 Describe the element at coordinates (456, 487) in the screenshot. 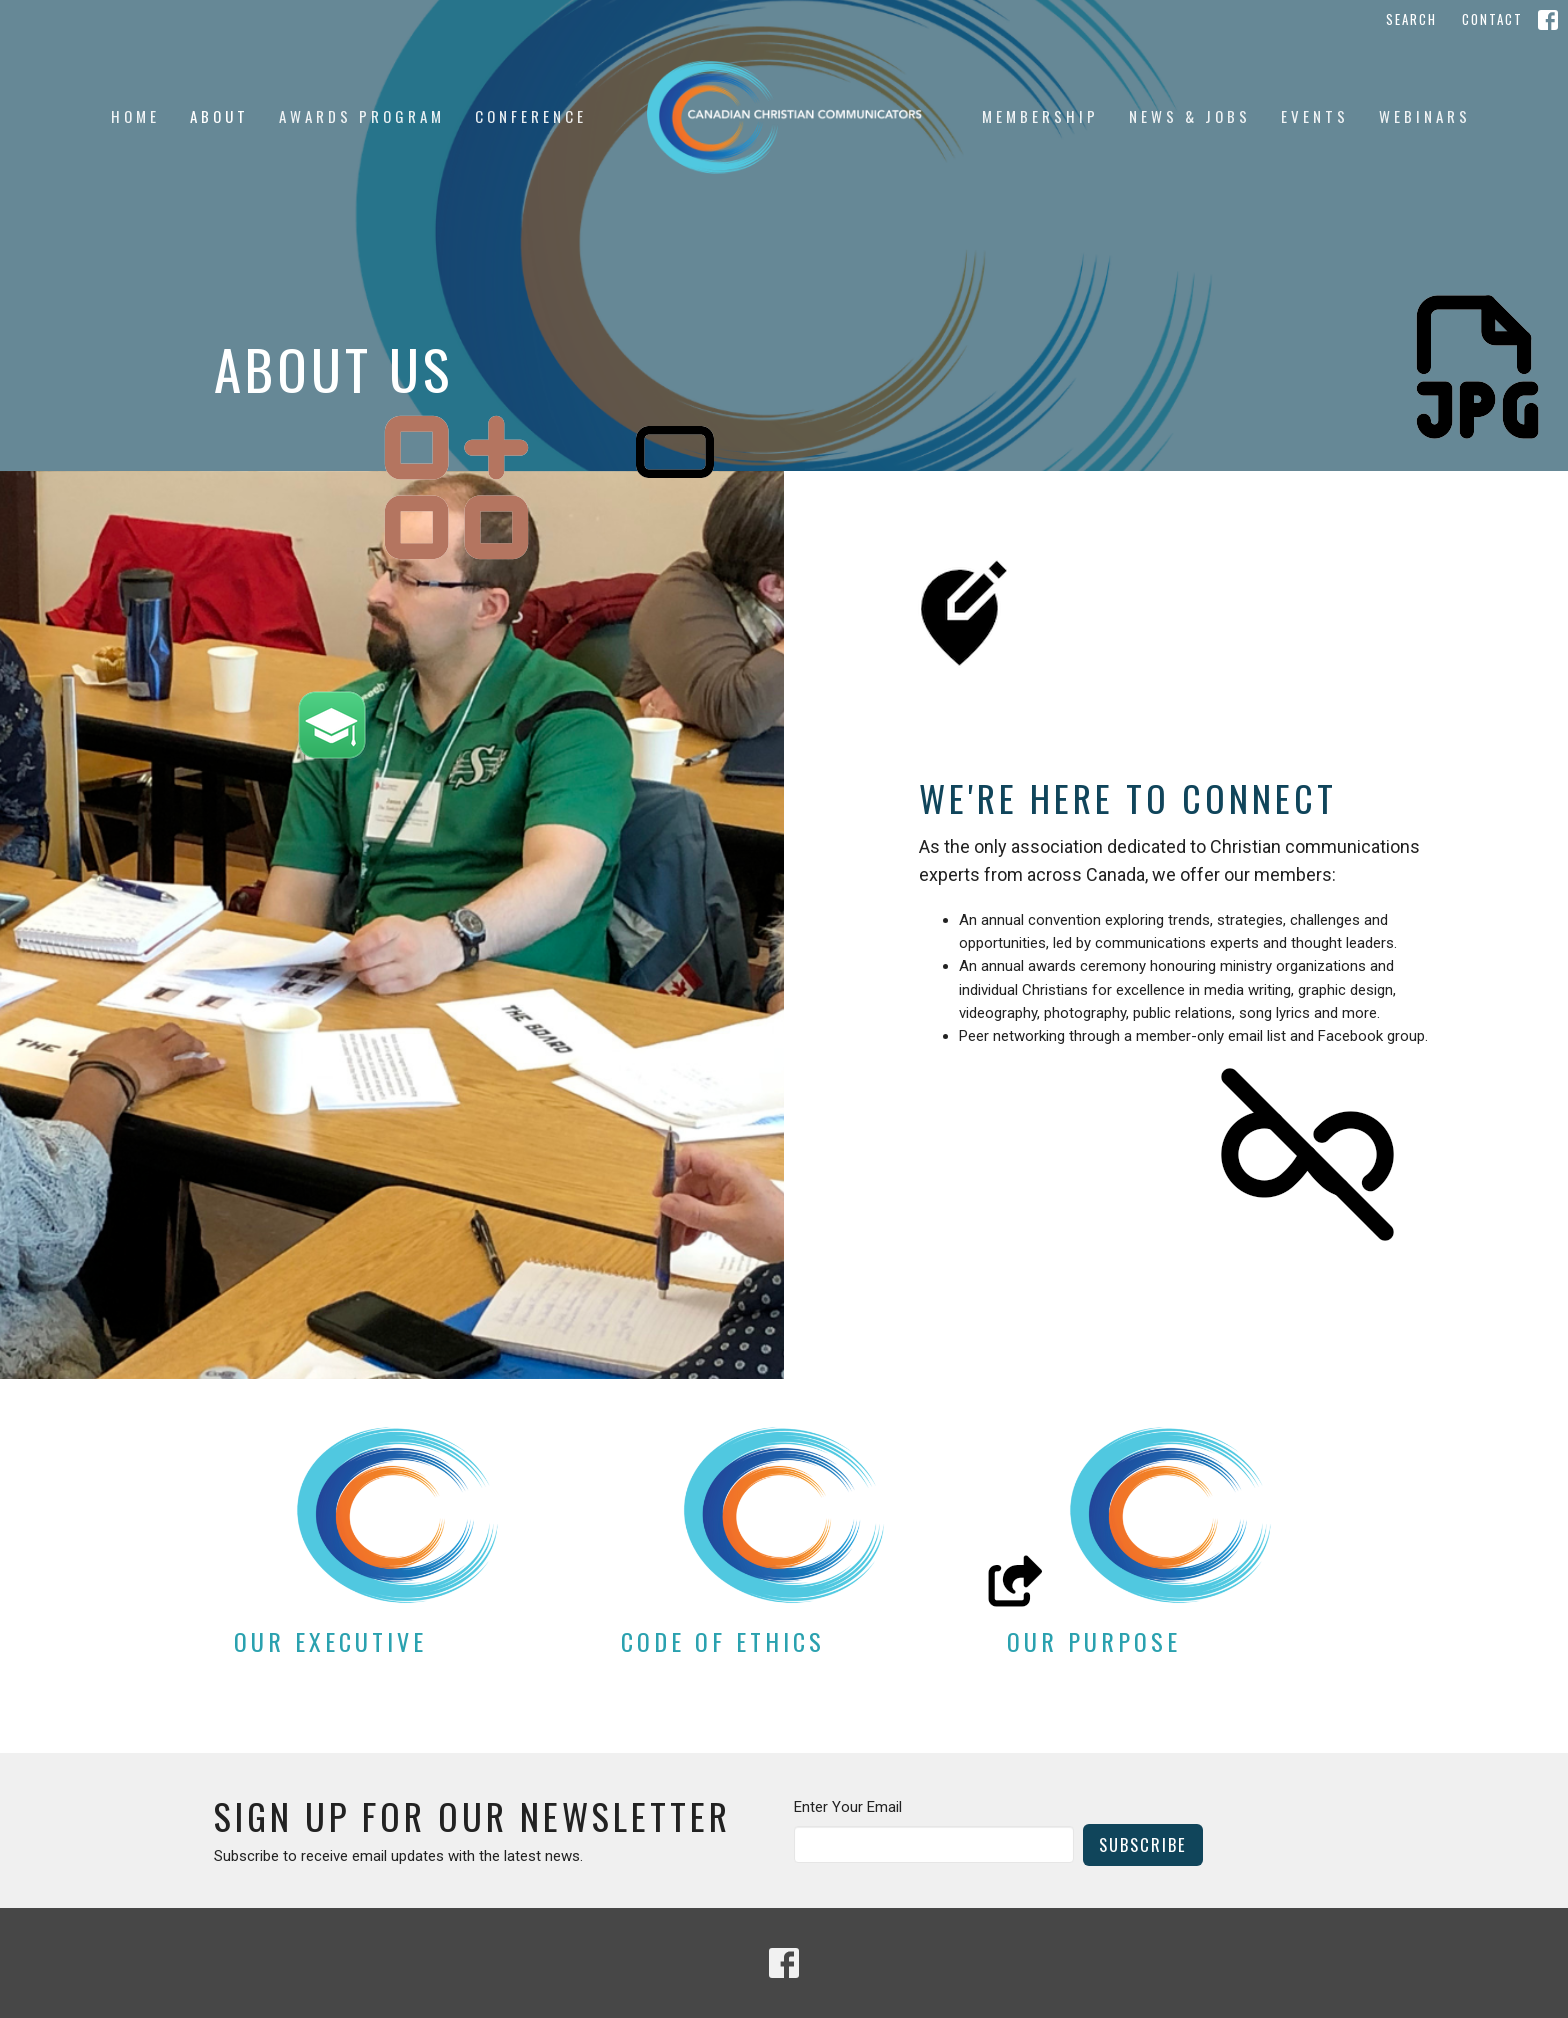

I see `open app drawer or menu` at that location.